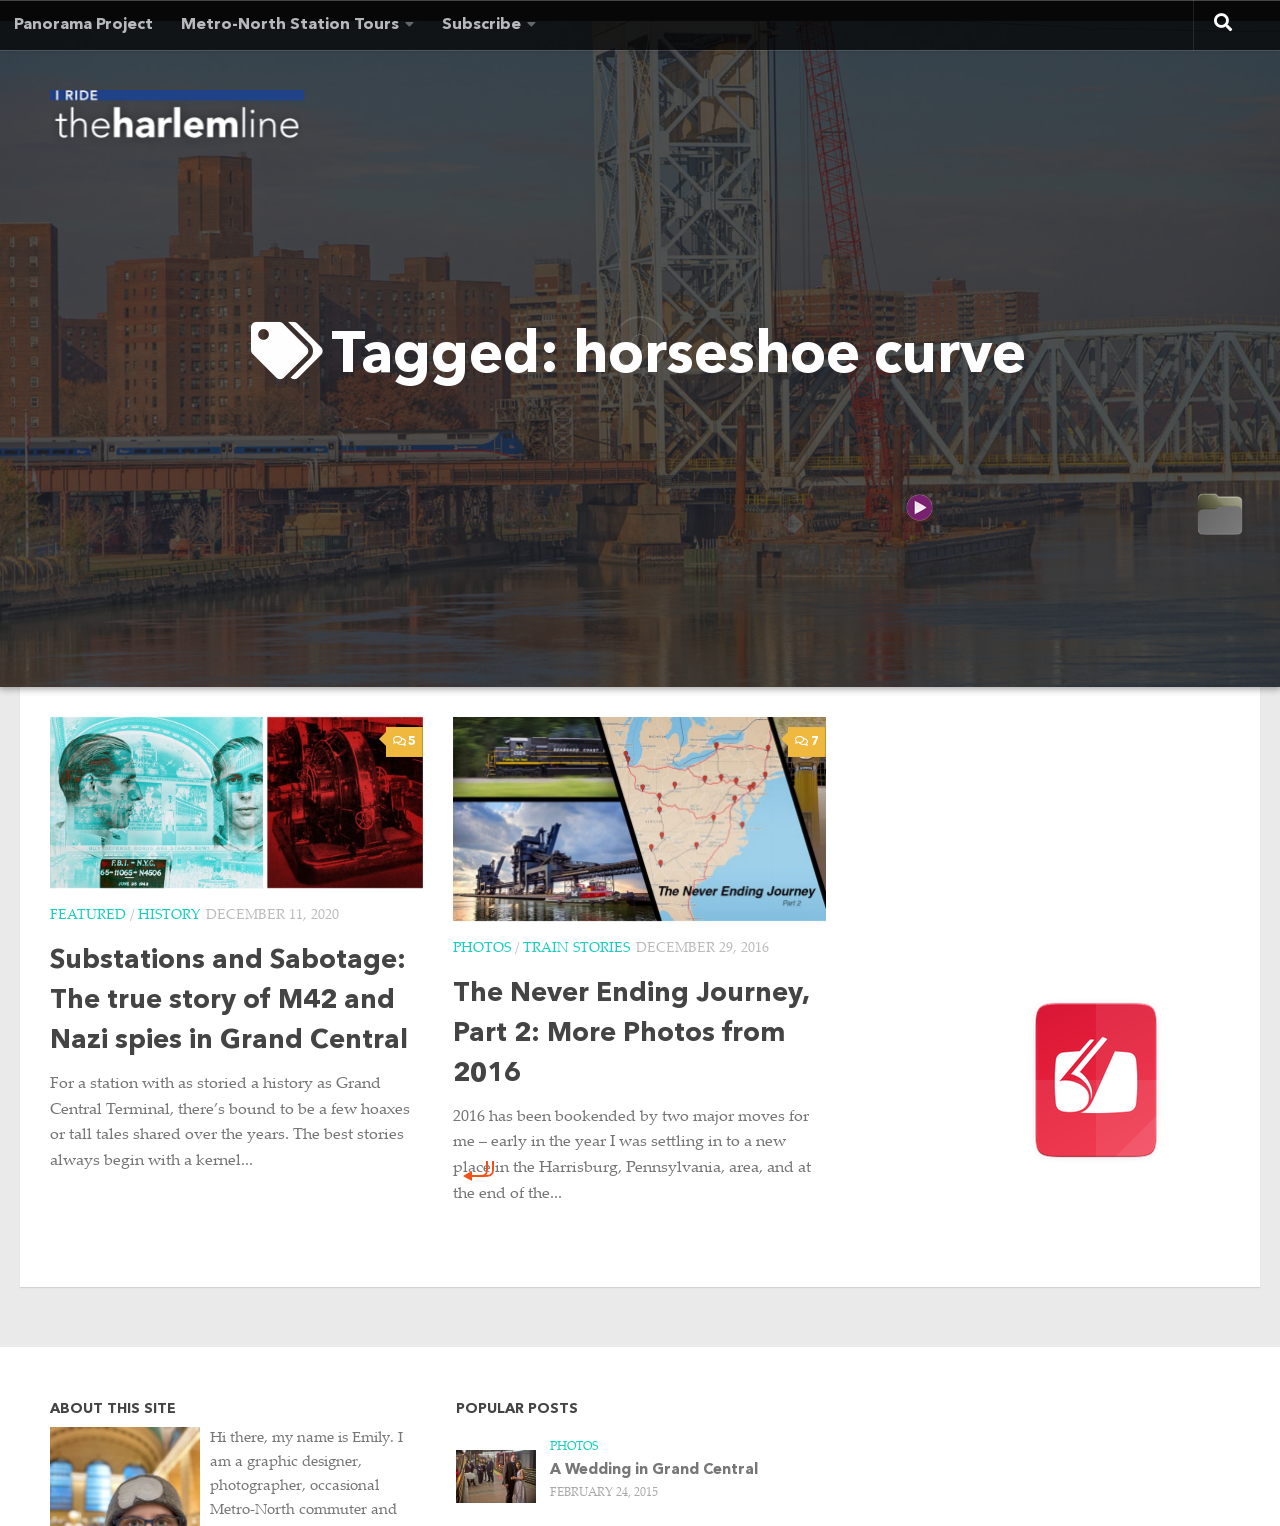 This screenshot has width=1280, height=1526. I want to click on postscript or vector document file, so click(1096, 1080).